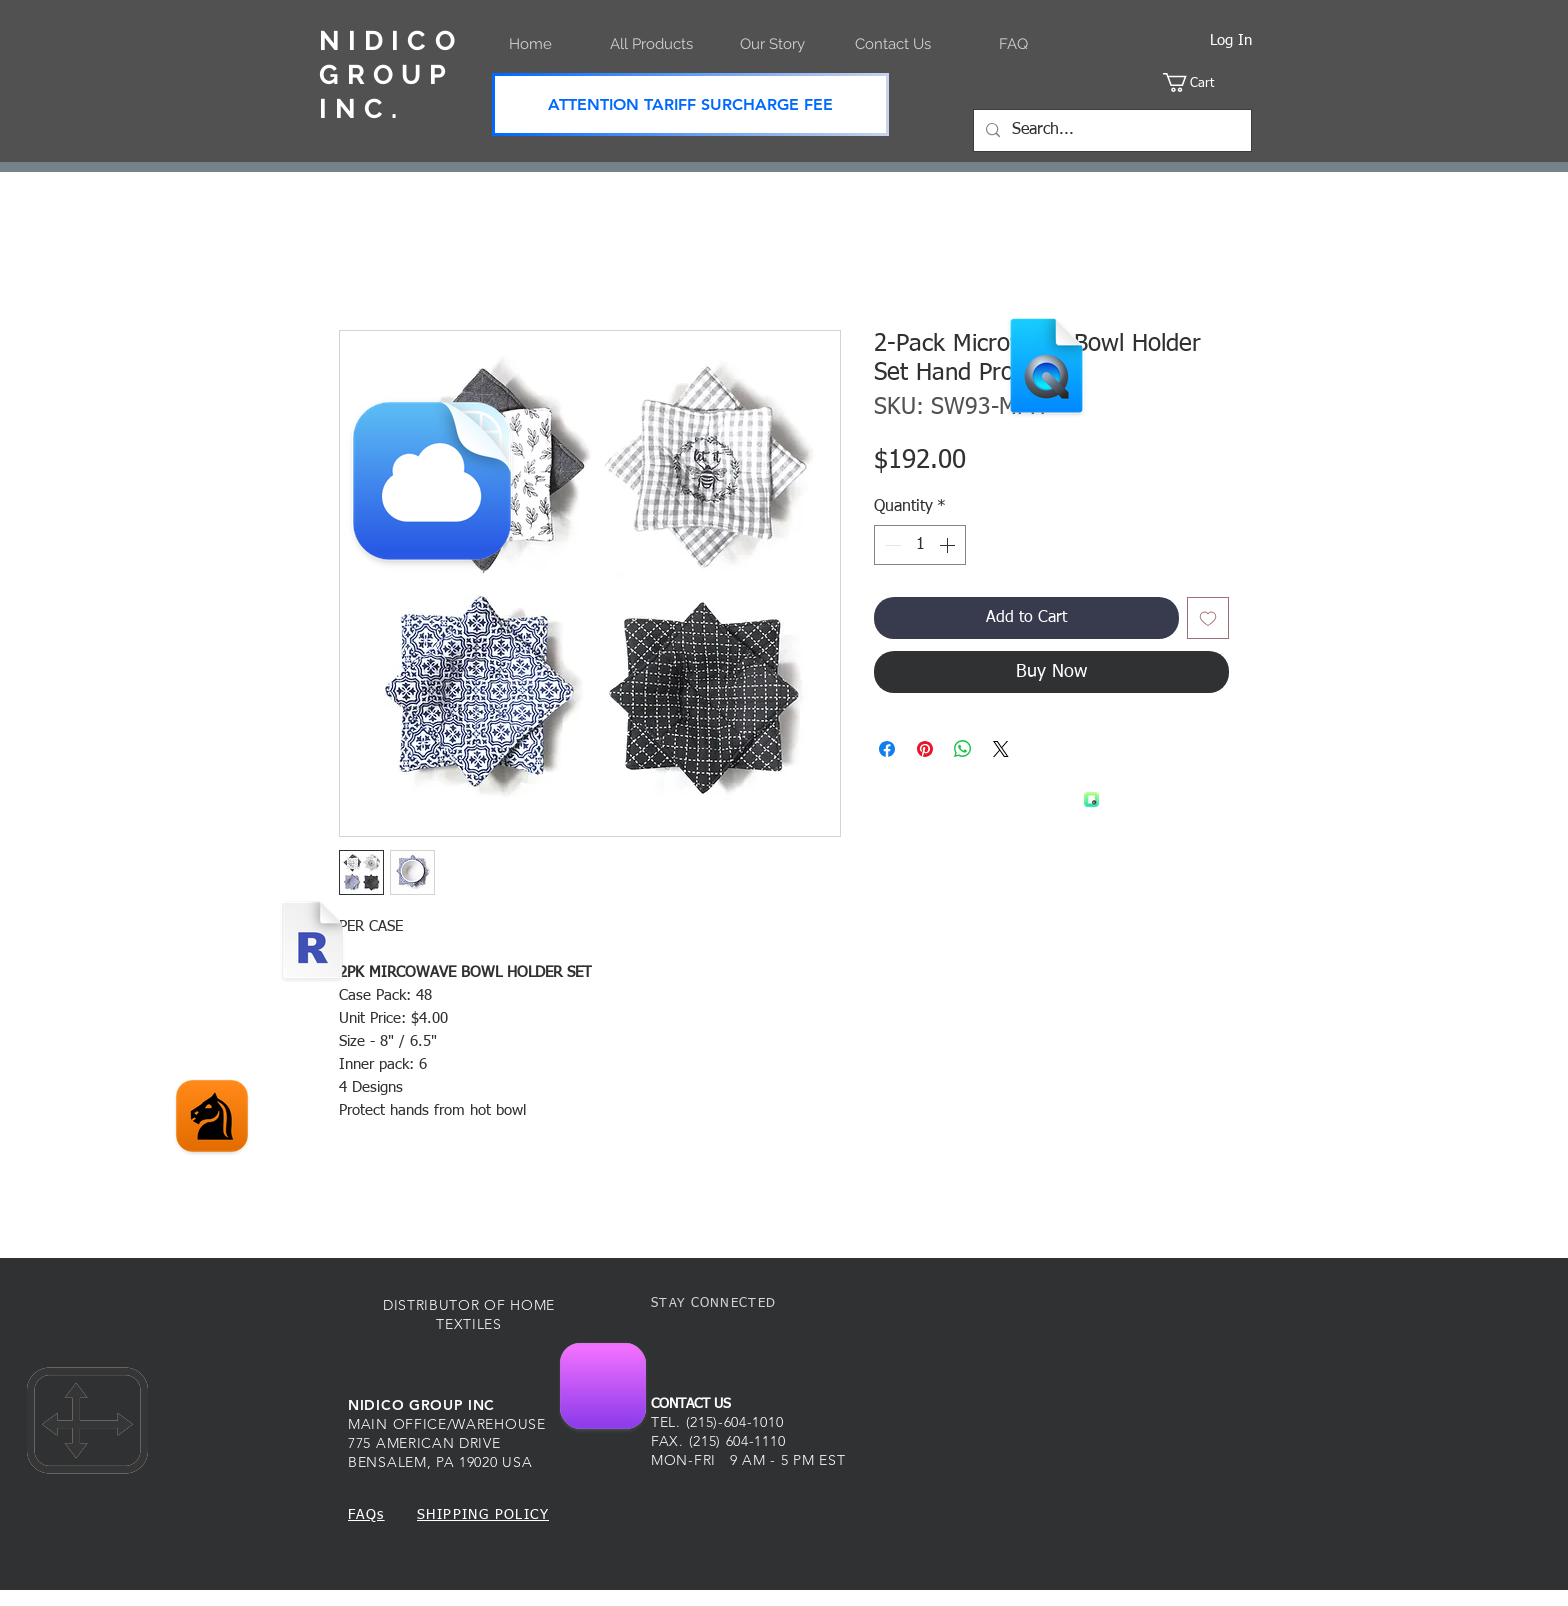  I want to click on open the Chess app, so click(212, 1116).